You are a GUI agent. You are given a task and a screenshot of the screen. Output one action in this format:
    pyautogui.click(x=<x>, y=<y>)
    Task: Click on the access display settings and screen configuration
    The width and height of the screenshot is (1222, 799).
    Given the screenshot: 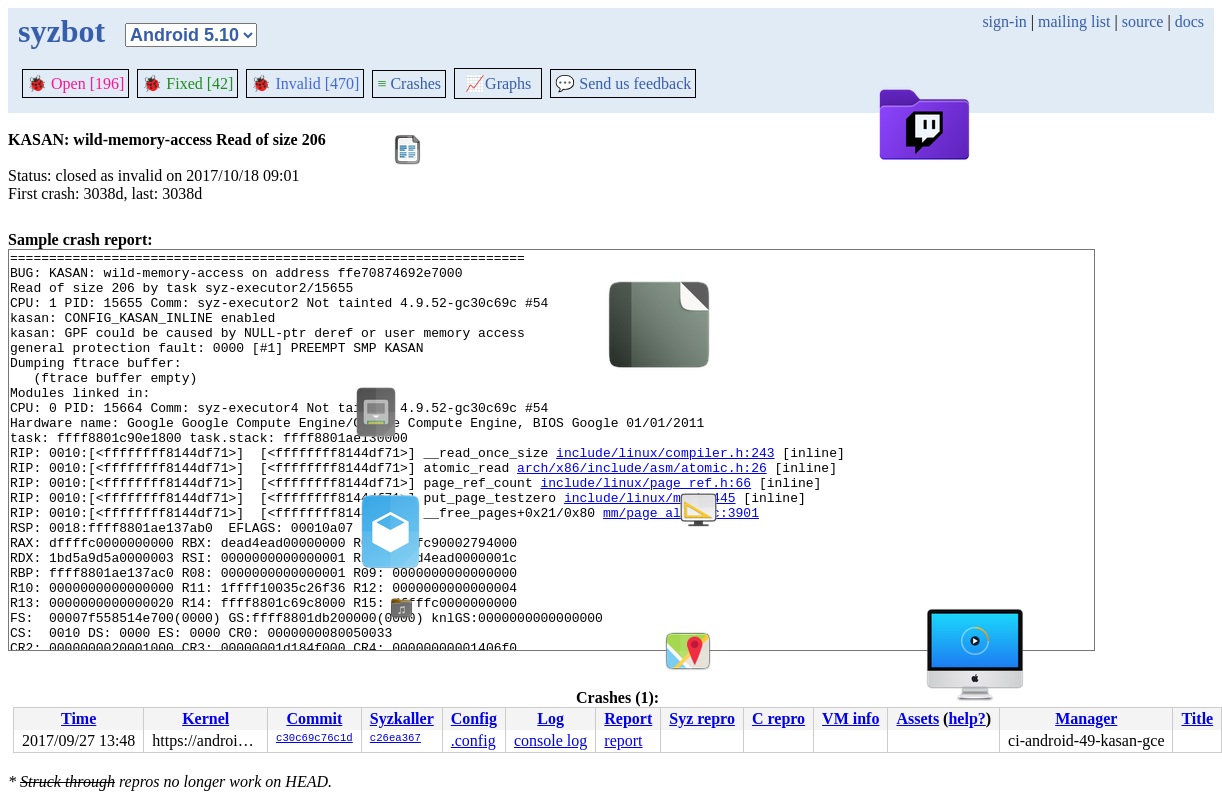 What is the action you would take?
    pyautogui.click(x=698, y=509)
    